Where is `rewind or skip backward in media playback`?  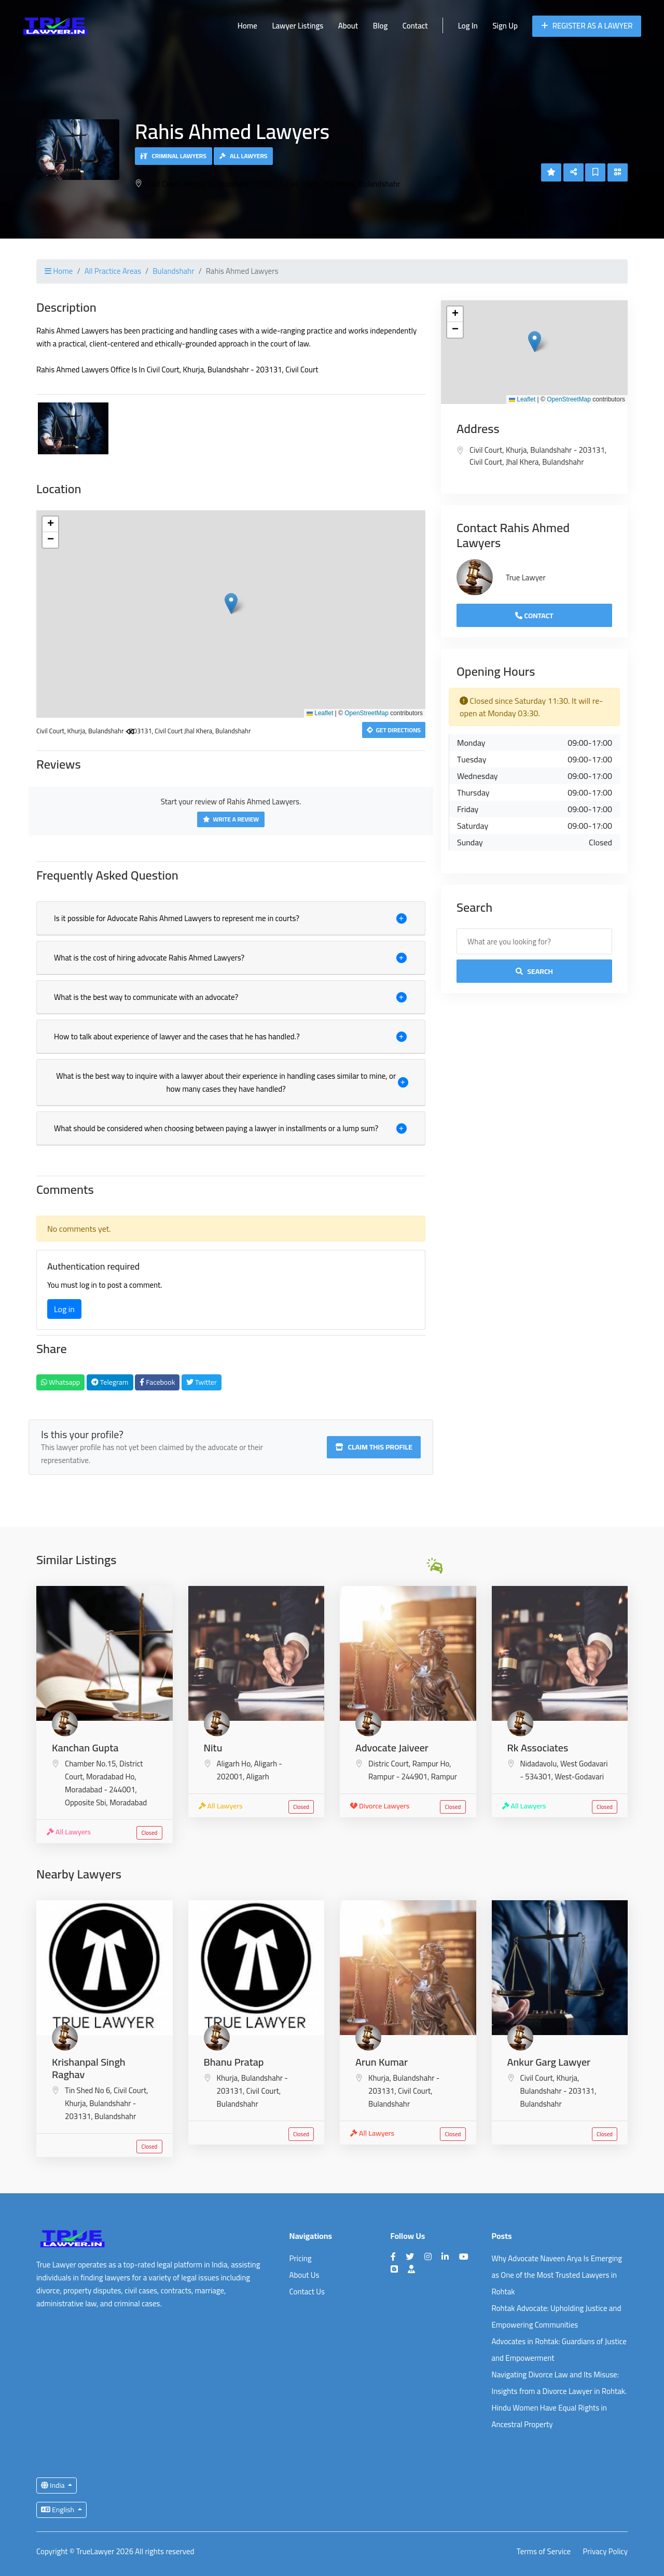 rewind or skip backward in media playback is located at coordinates (130, 731).